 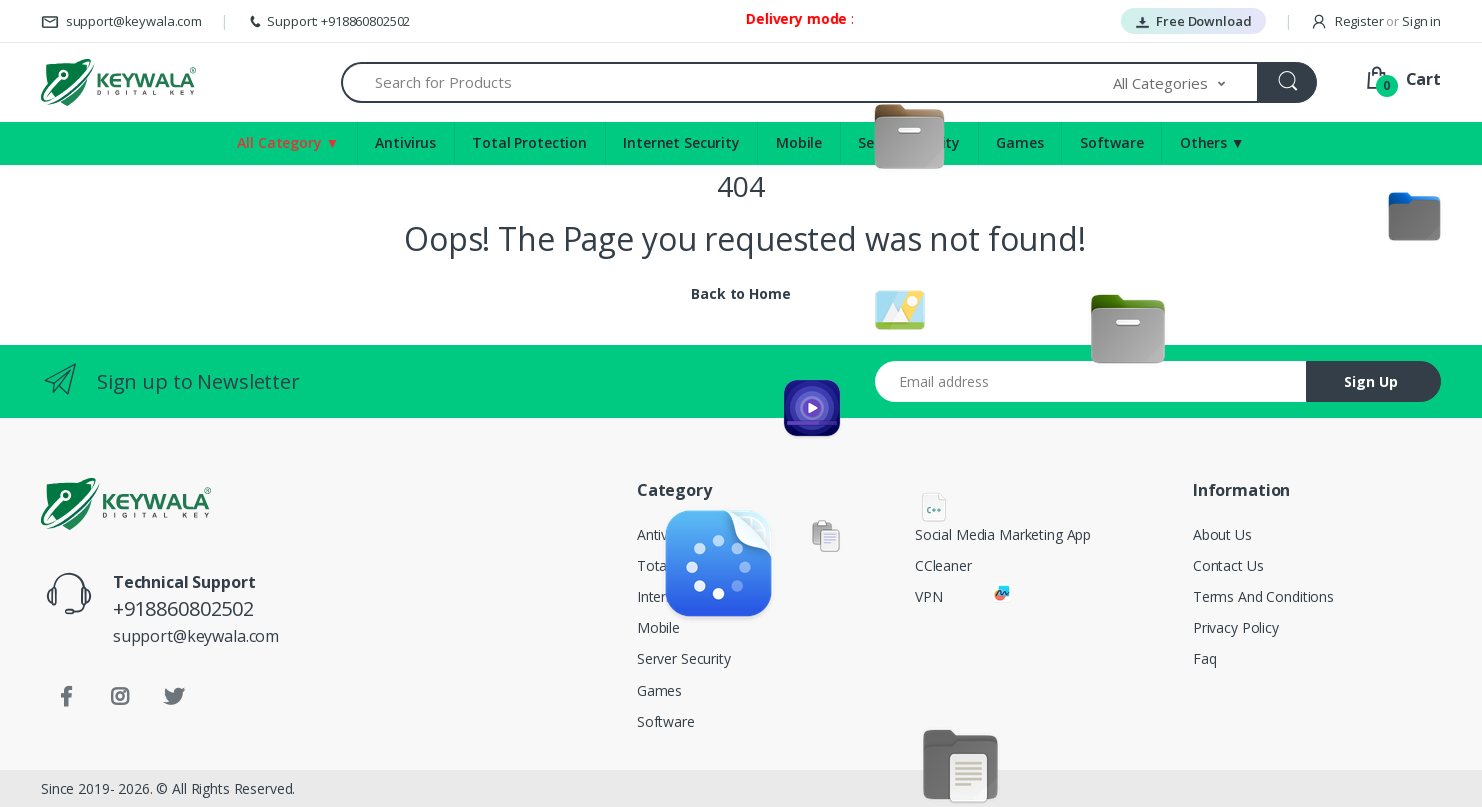 I want to click on paste content from clipboard, so click(x=826, y=536).